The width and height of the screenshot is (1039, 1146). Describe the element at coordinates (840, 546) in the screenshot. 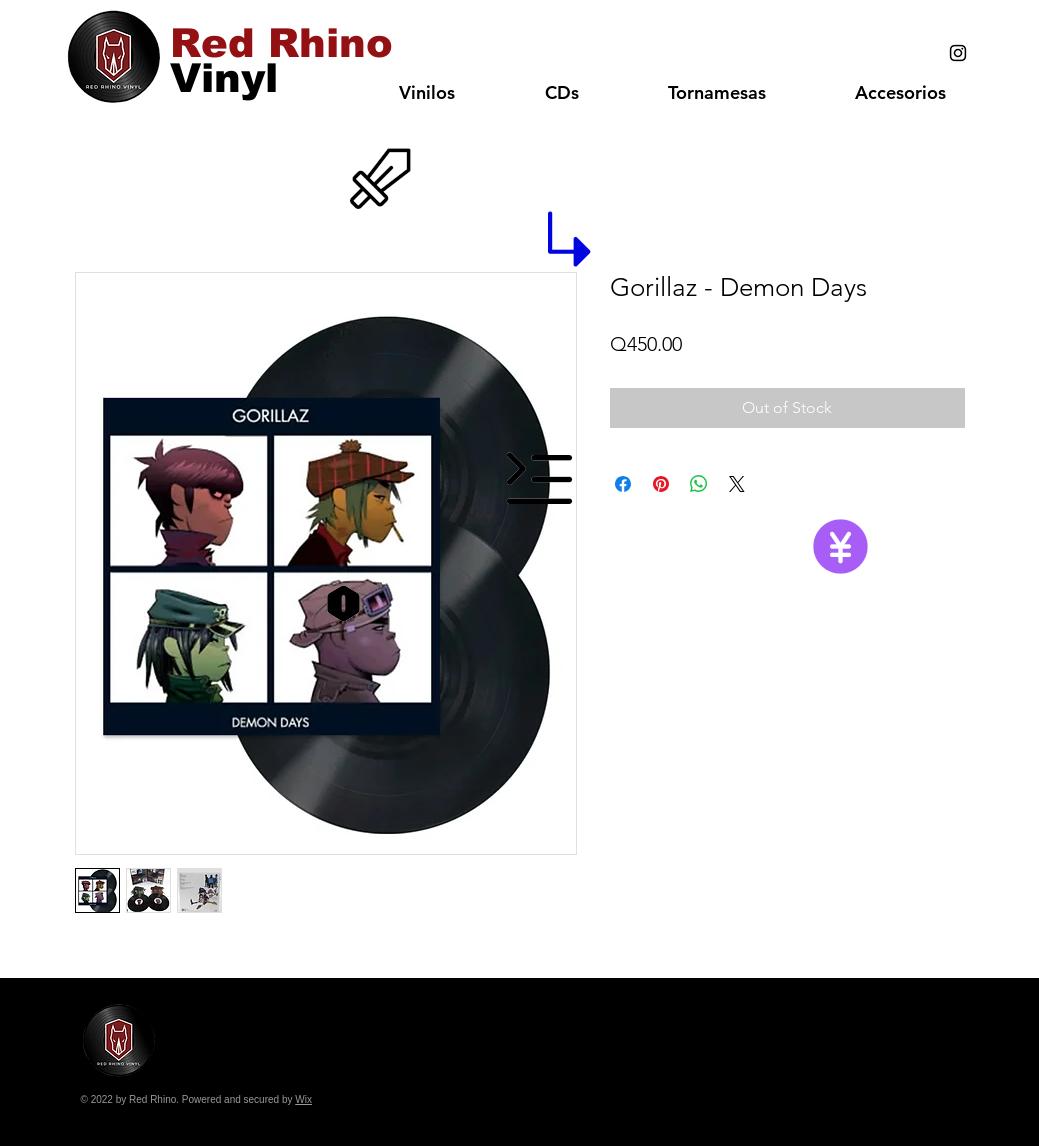

I see `view price in japanese yen` at that location.